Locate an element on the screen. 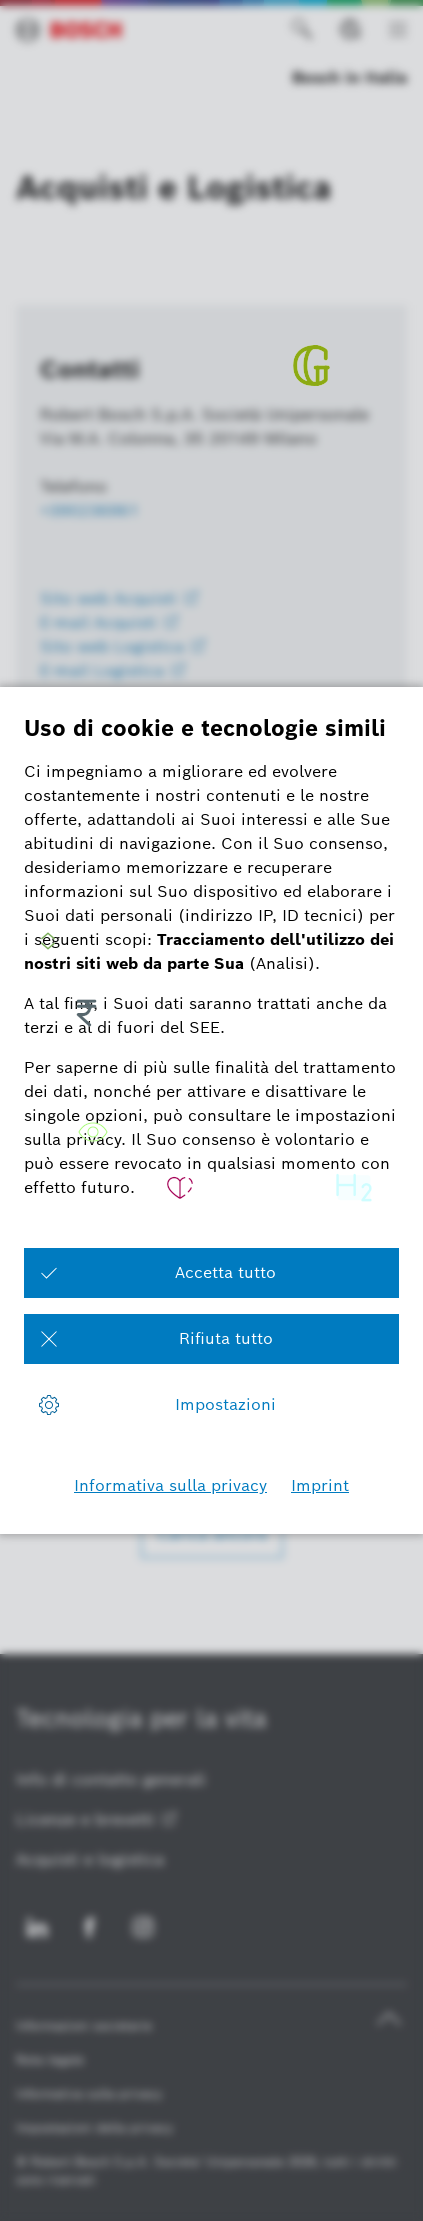  expand or collapse a dropdown menu is located at coordinates (48, 941).